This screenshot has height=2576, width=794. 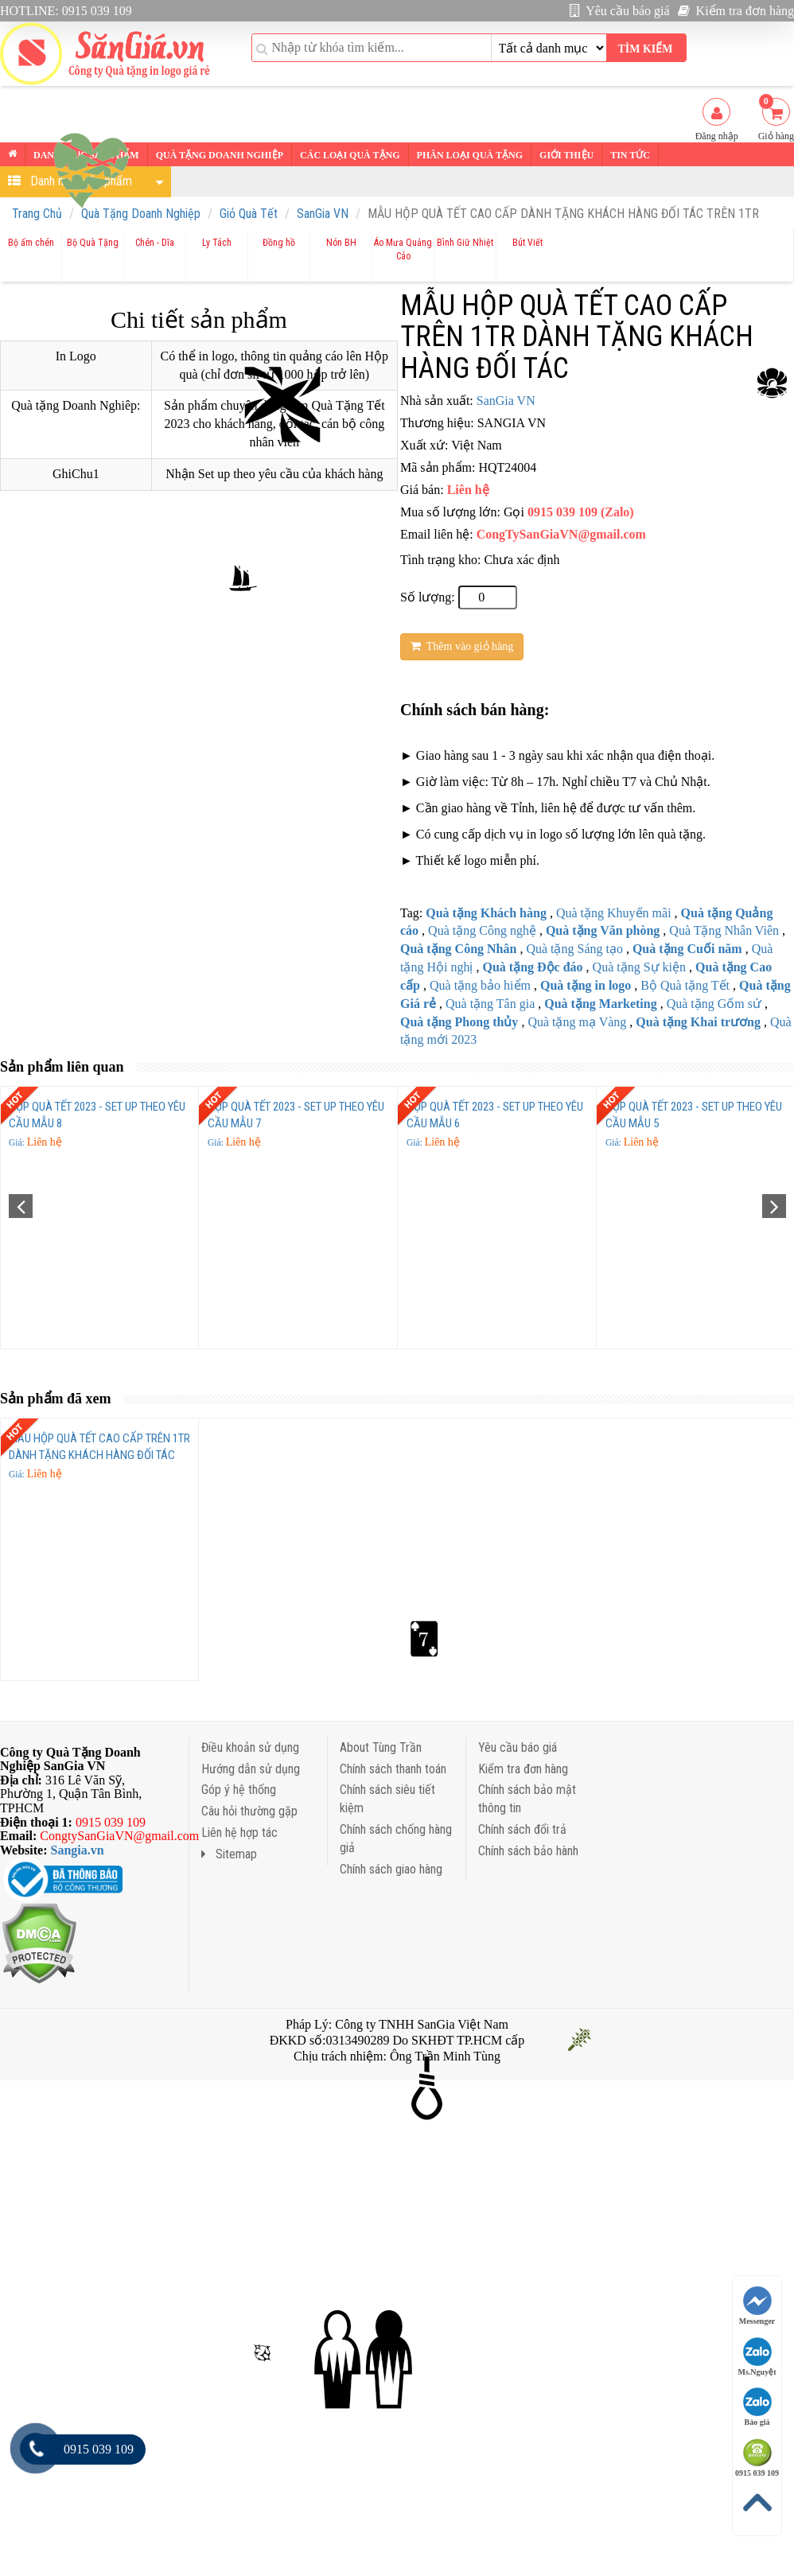 I want to click on oyster shell with pearl icon, so click(x=772, y=383).